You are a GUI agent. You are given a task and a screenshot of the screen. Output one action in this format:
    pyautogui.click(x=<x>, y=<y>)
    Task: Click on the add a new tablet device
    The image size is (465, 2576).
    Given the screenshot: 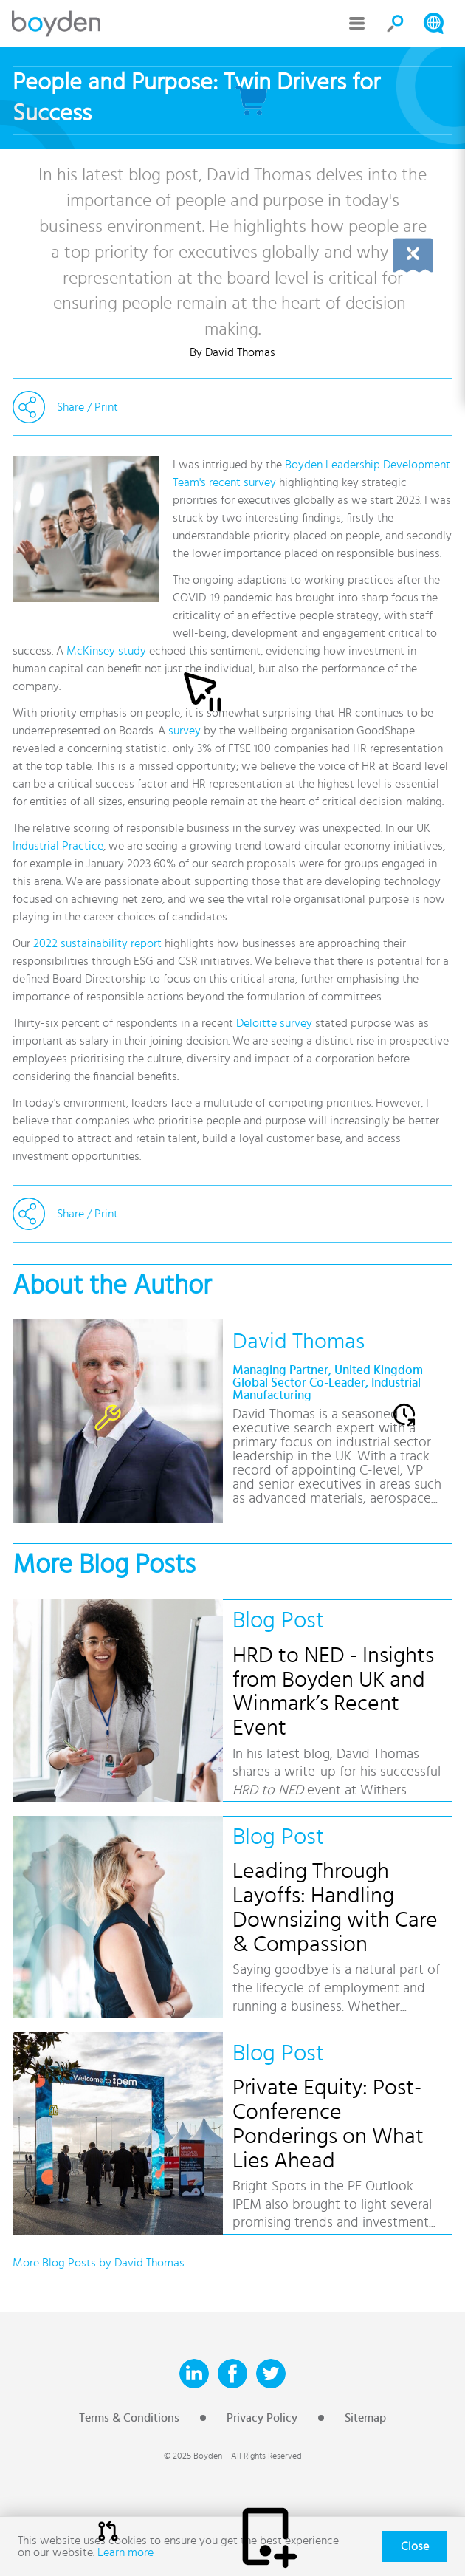 What is the action you would take?
    pyautogui.click(x=265, y=2536)
    